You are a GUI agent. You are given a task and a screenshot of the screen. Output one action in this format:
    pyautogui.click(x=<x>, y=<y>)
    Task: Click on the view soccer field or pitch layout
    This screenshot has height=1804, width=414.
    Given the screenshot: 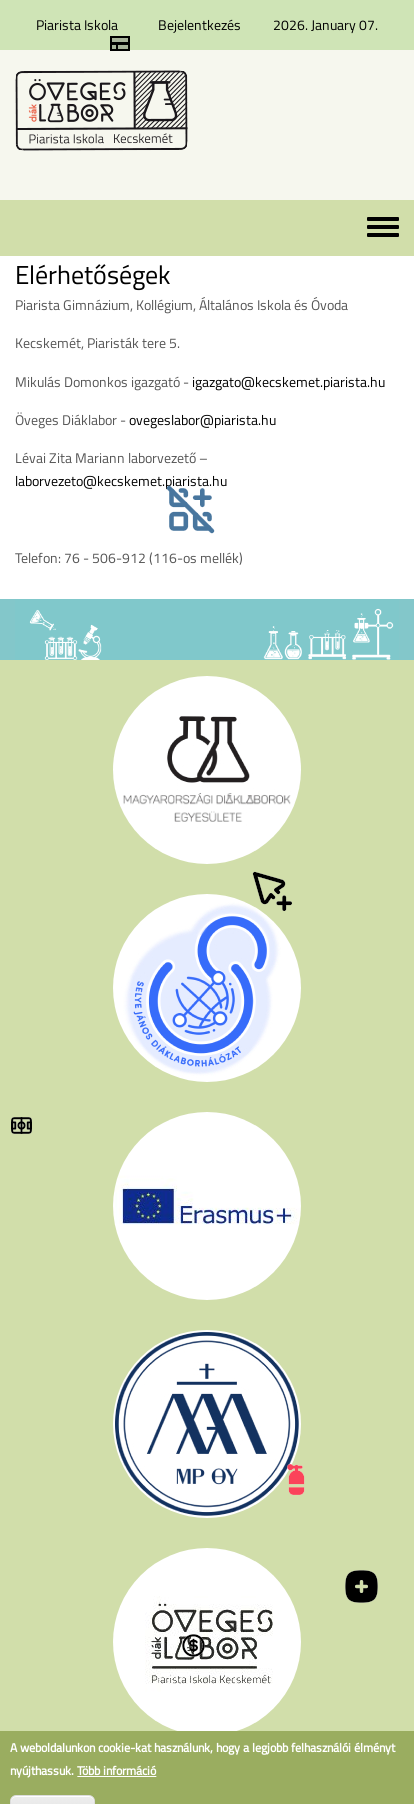 What is the action you would take?
    pyautogui.click(x=21, y=1125)
    